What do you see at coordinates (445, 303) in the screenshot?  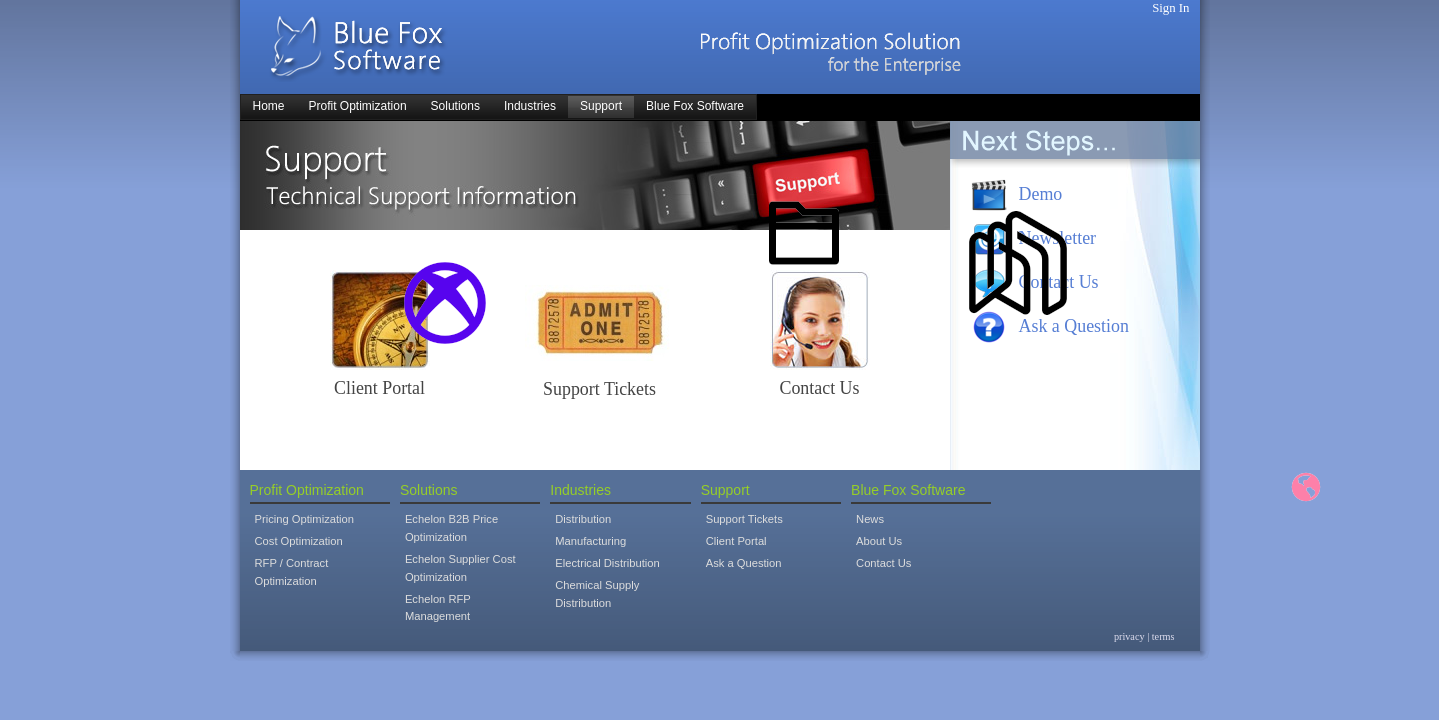 I see `open Xbox app or gaming services` at bounding box center [445, 303].